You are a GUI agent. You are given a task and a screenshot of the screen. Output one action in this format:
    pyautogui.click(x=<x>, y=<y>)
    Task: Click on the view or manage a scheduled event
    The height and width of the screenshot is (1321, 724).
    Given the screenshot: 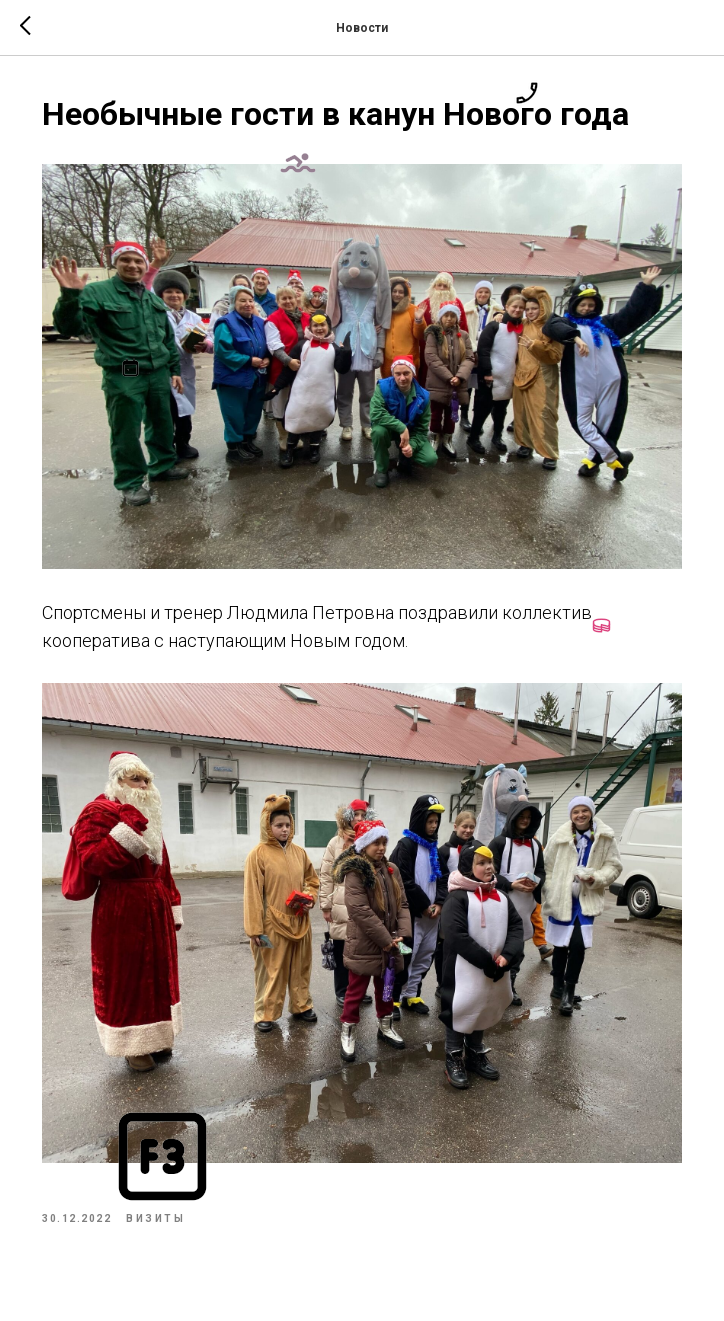 What is the action you would take?
    pyautogui.click(x=130, y=367)
    